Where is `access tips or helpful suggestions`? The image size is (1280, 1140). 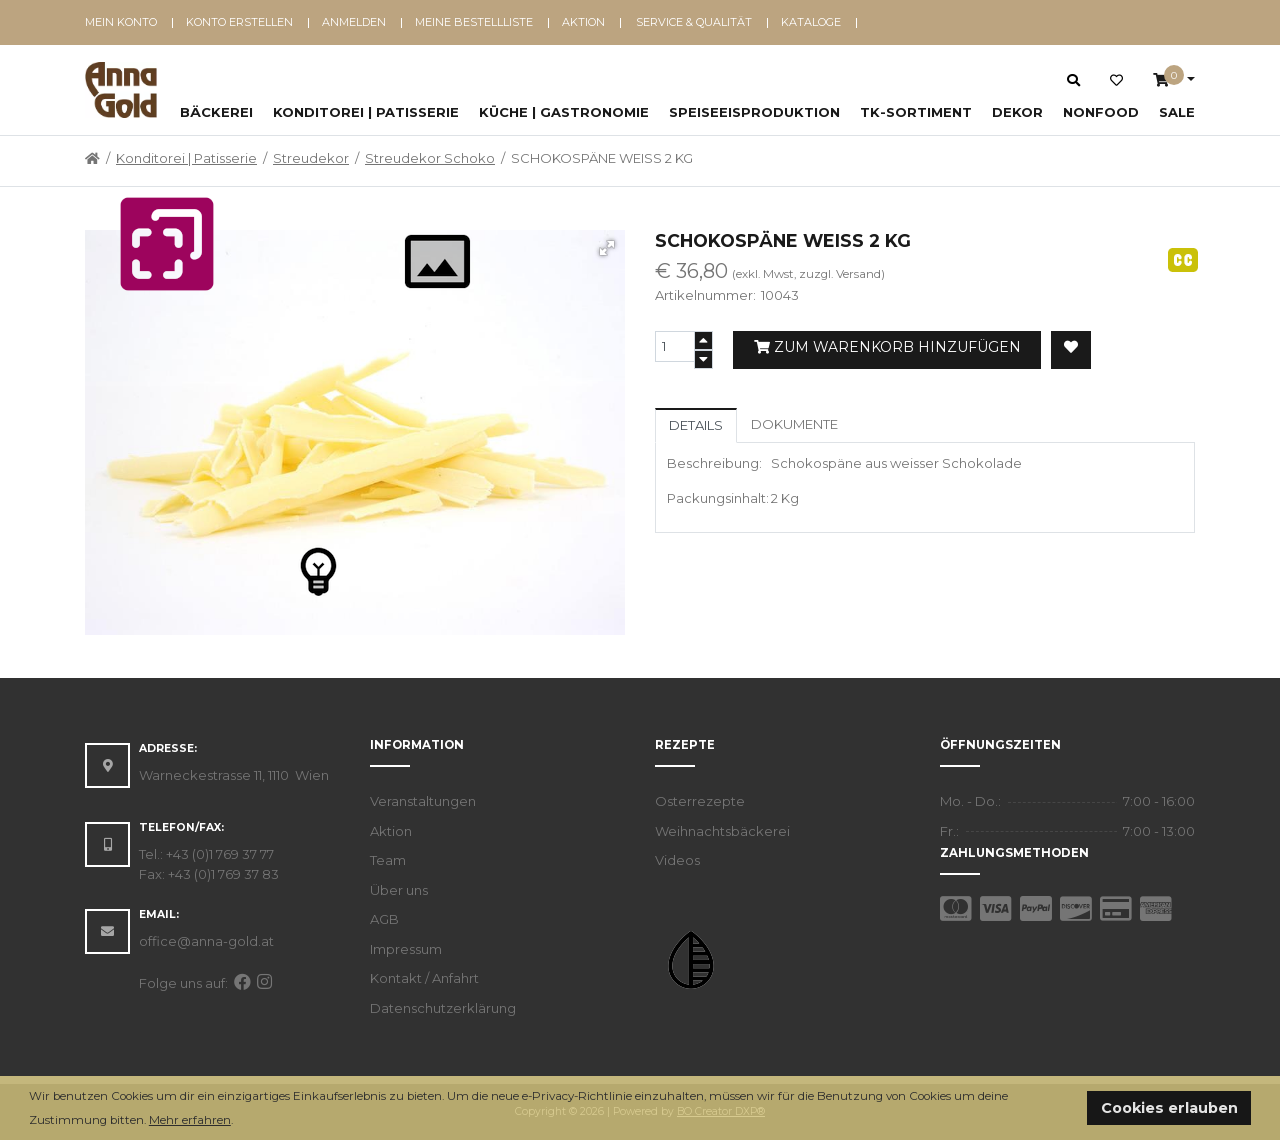 access tips or helpful suggestions is located at coordinates (318, 570).